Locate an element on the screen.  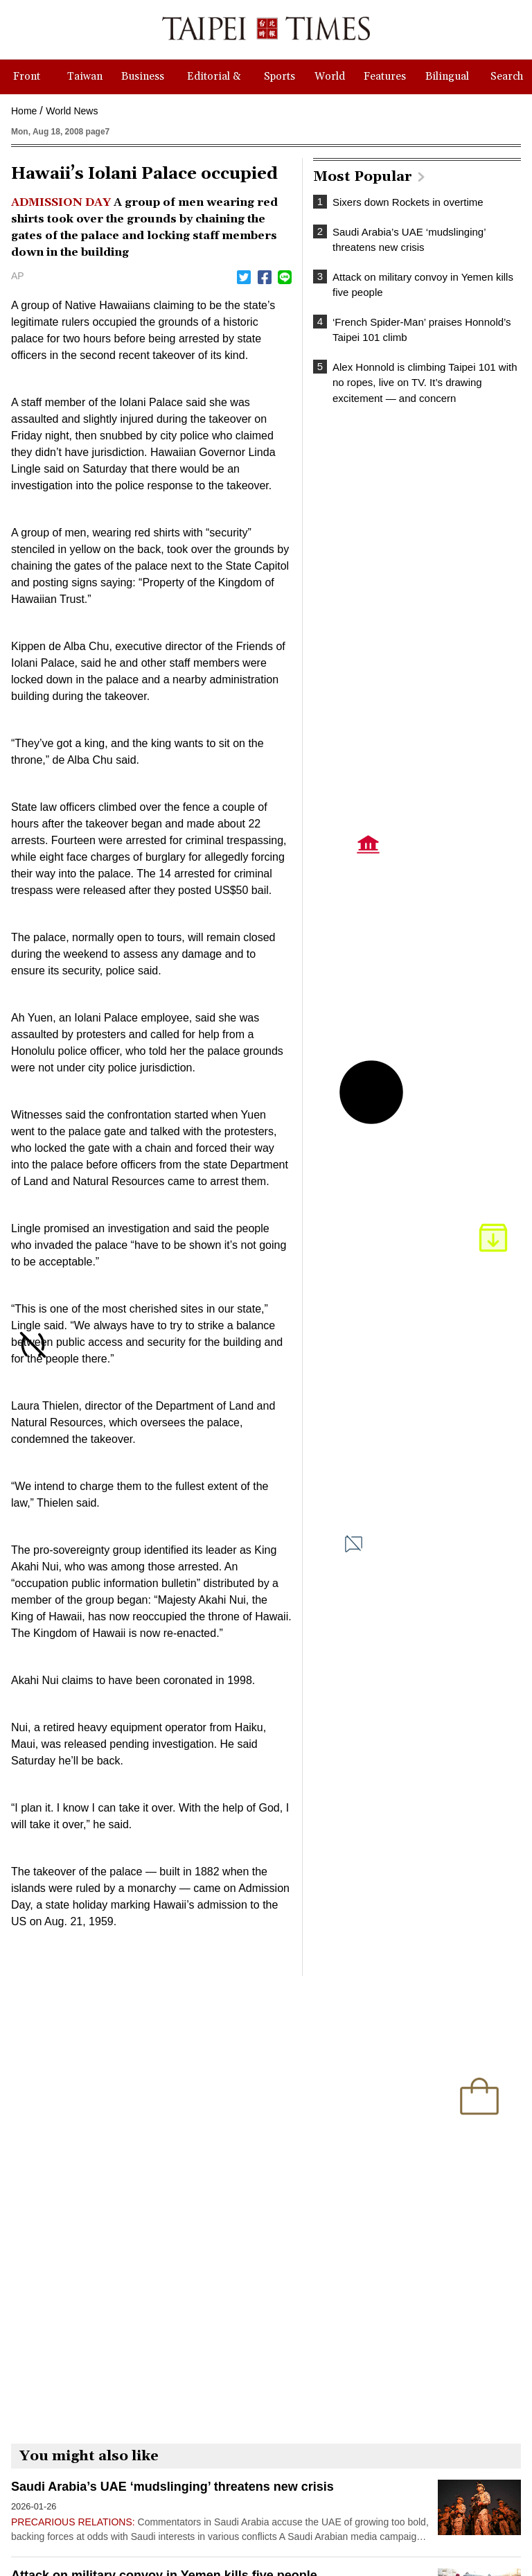
download to storage or archive is located at coordinates (493, 1238).